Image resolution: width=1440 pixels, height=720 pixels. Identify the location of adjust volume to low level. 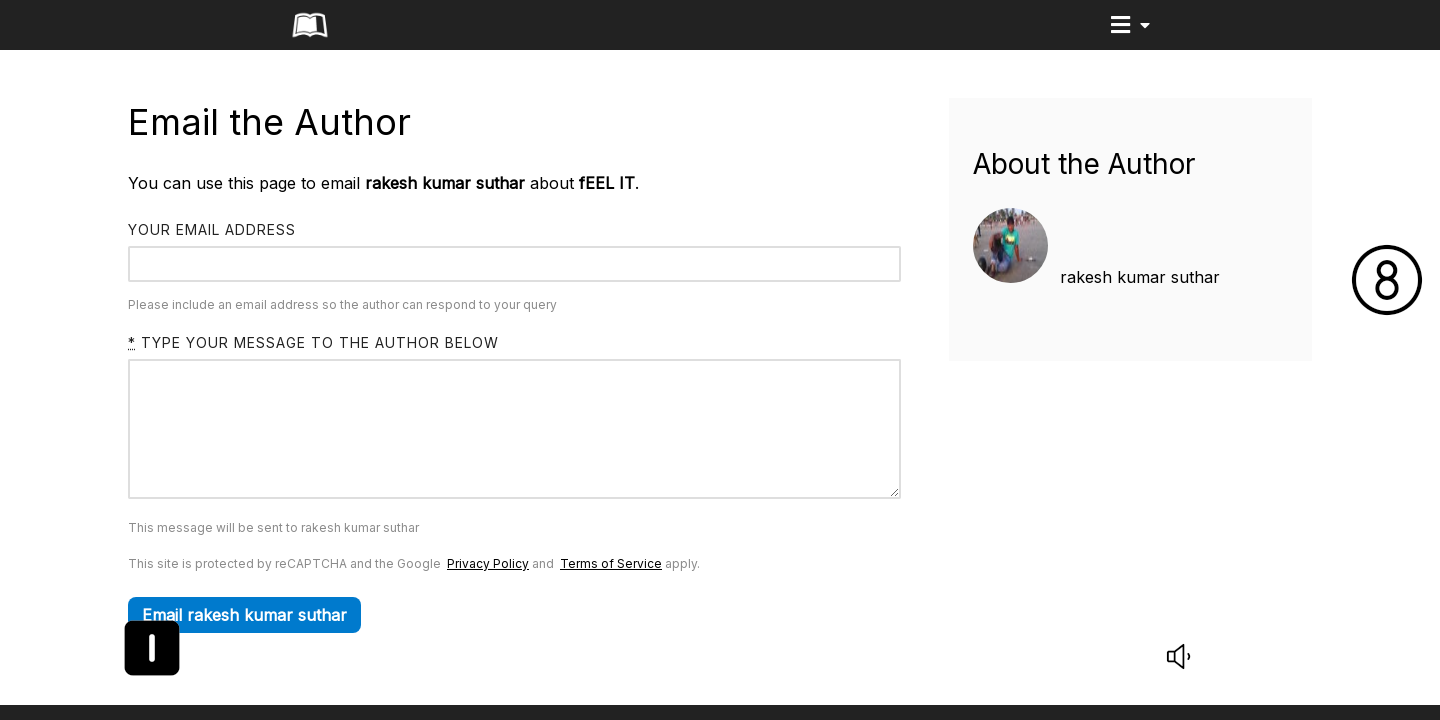
(1180, 656).